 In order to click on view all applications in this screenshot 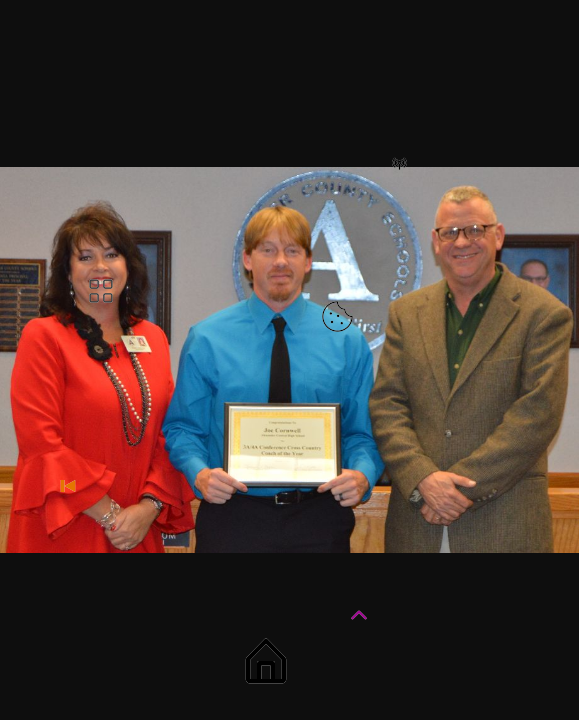, I will do `click(101, 291)`.